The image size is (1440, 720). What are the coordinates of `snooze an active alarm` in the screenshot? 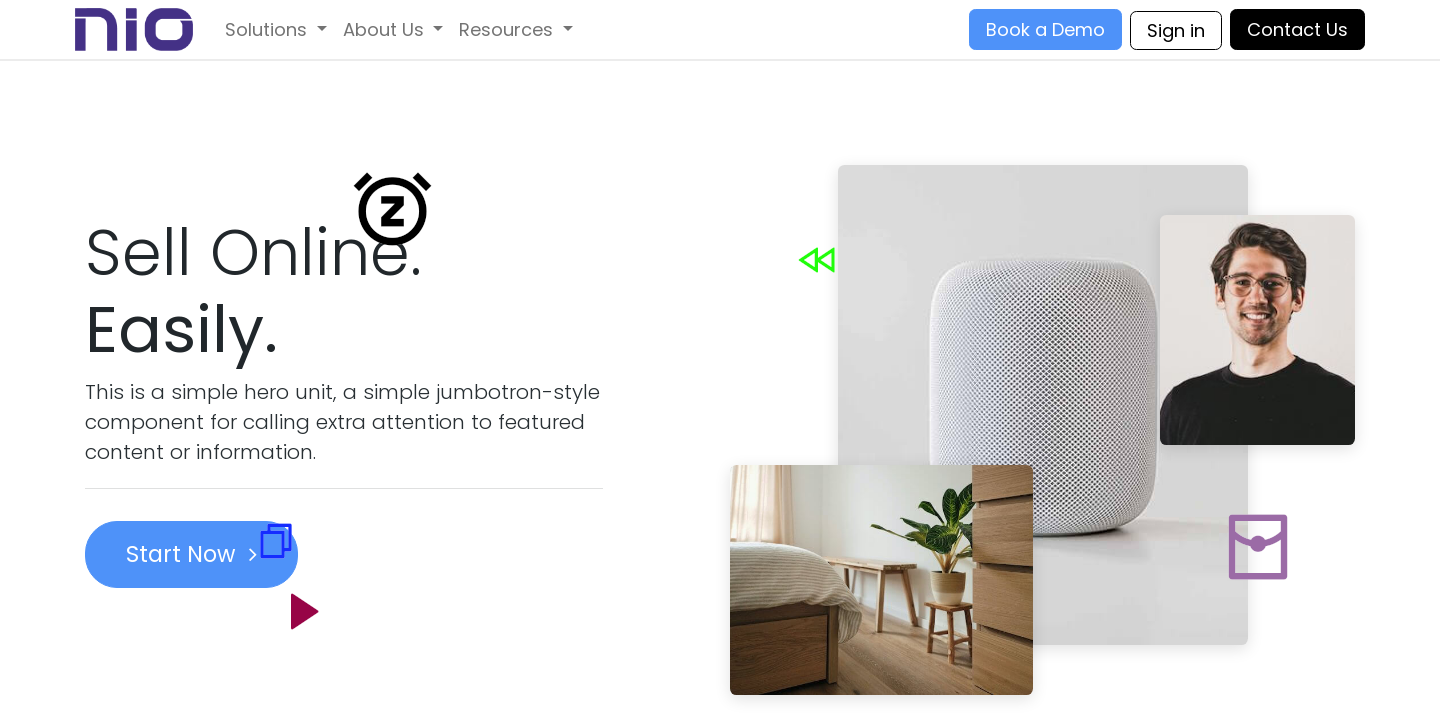 It's located at (392, 207).